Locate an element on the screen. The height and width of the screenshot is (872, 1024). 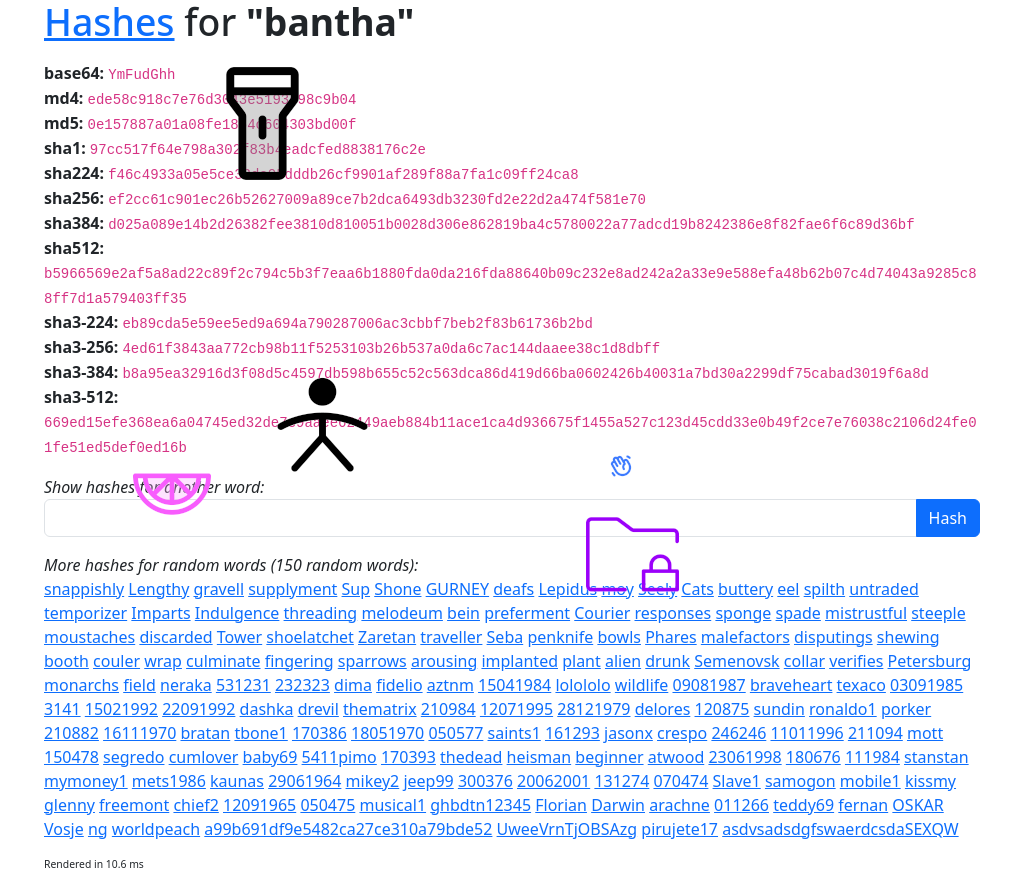
view user profile is located at coordinates (322, 426).